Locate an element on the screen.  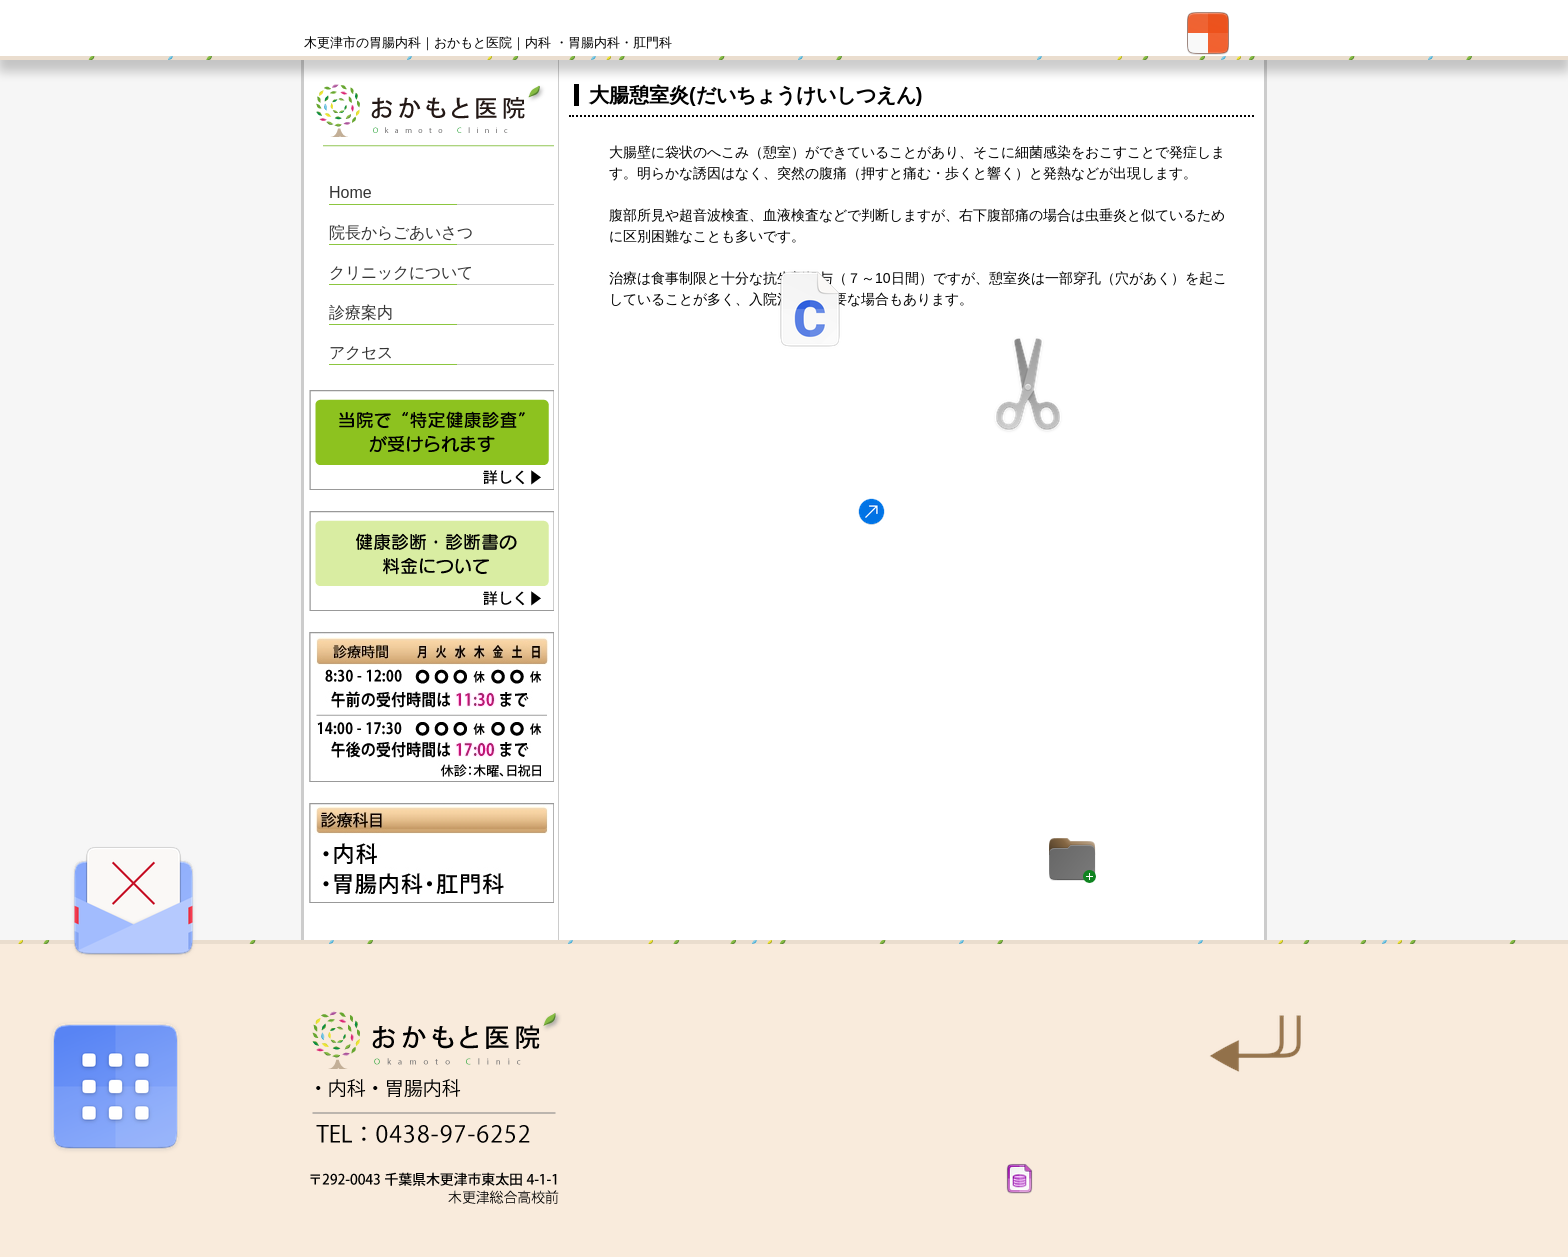
mark email as spam or junk is located at coordinates (133, 907).